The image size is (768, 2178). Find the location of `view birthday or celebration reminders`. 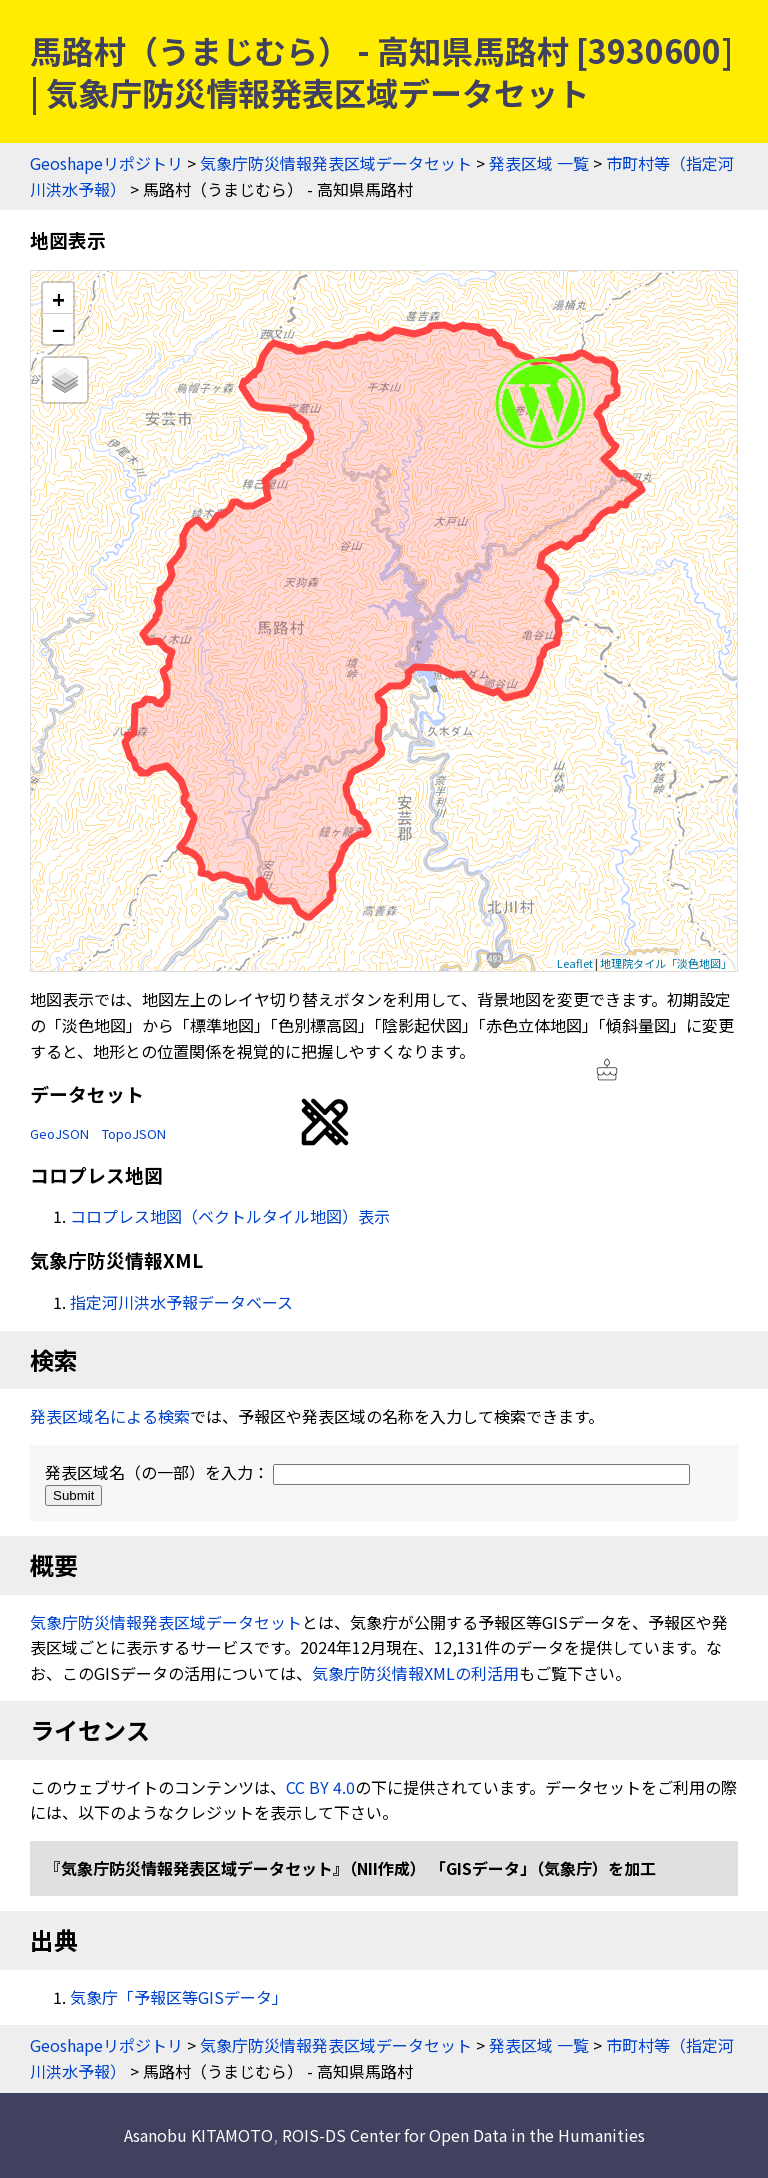

view birthday or celebration reminders is located at coordinates (607, 1071).